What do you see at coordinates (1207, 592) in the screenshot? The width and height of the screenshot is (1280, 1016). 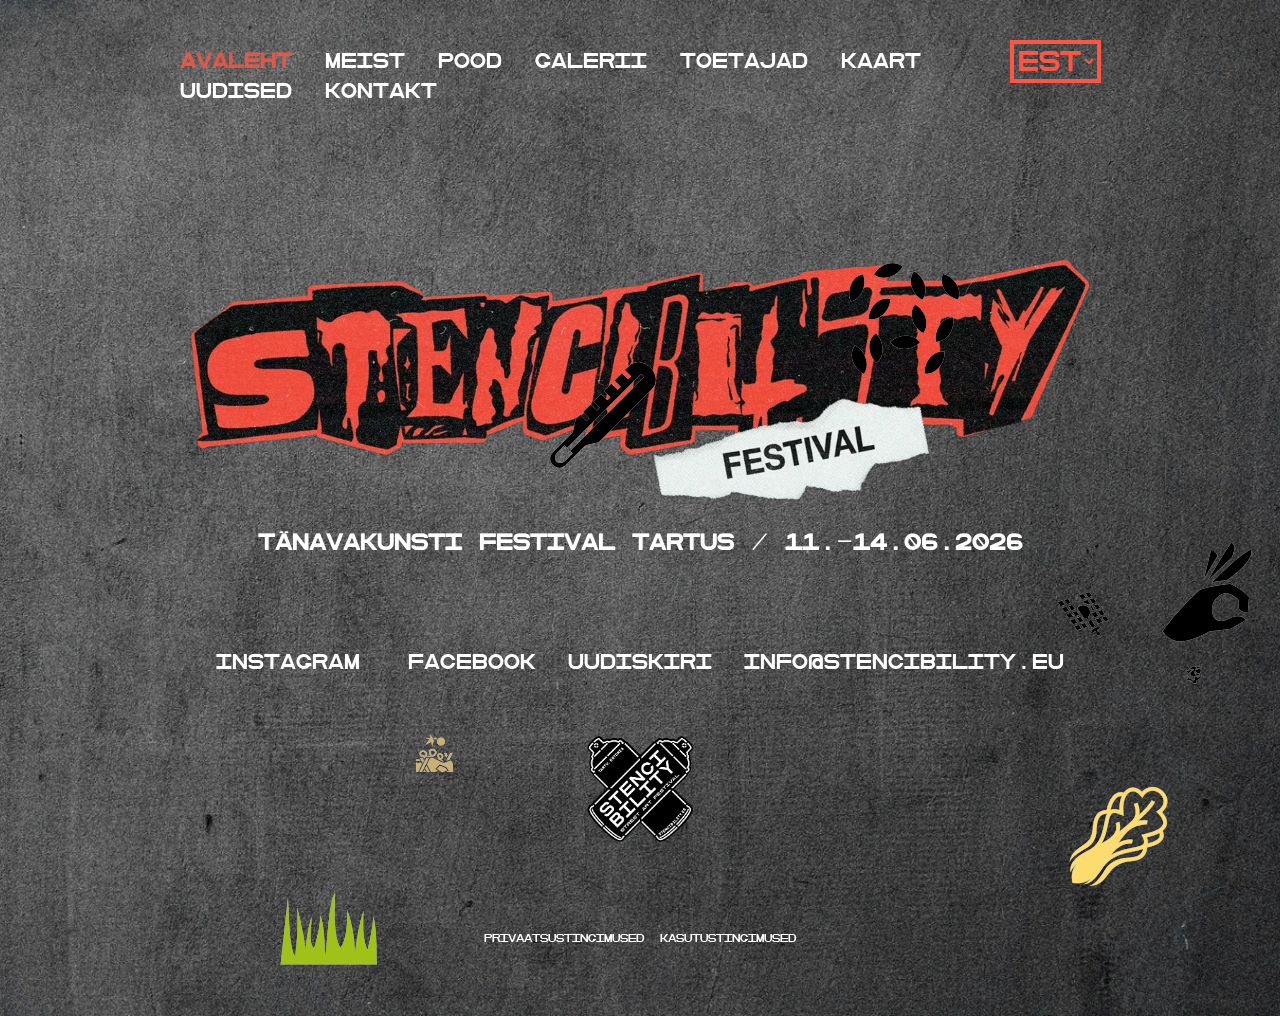 I see `confirm or approve an action` at bounding box center [1207, 592].